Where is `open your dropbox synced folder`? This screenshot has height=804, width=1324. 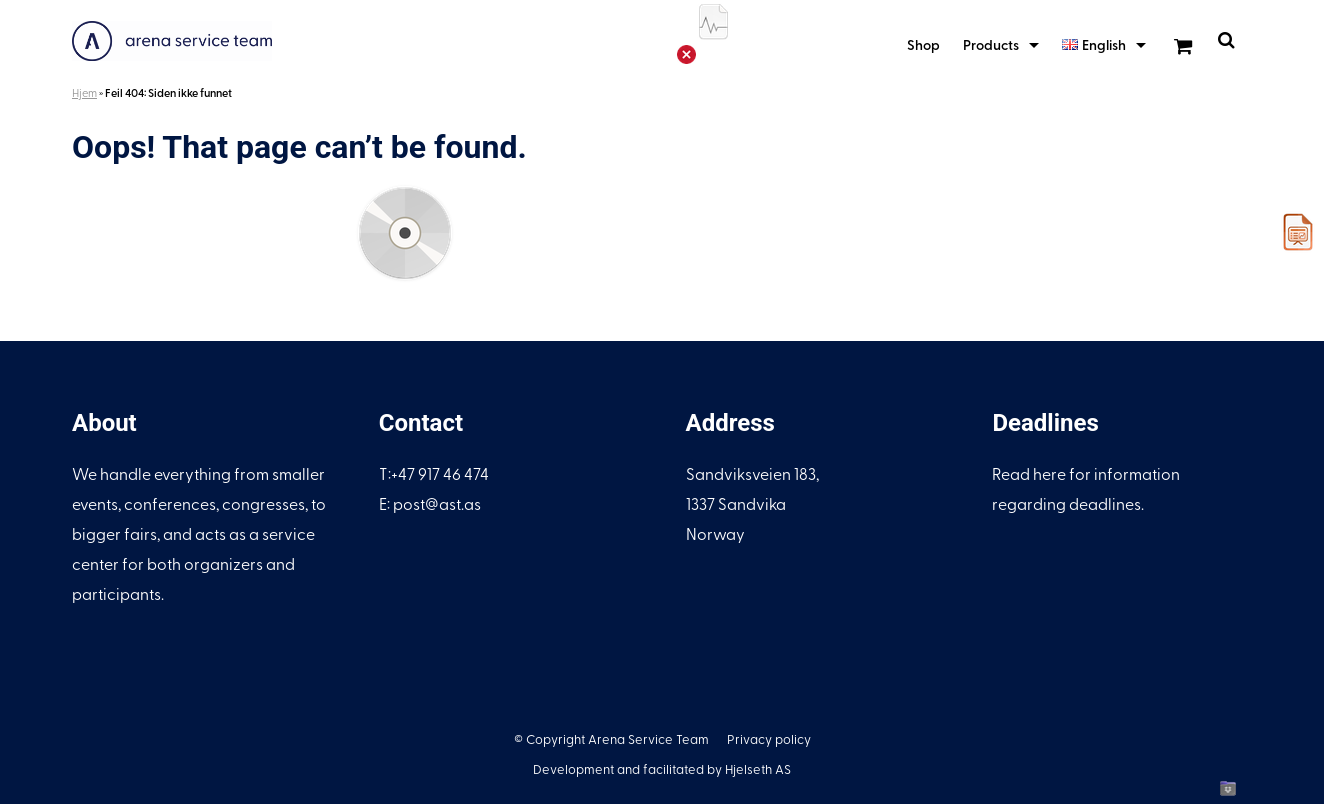
open your dropbox synced folder is located at coordinates (1228, 788).